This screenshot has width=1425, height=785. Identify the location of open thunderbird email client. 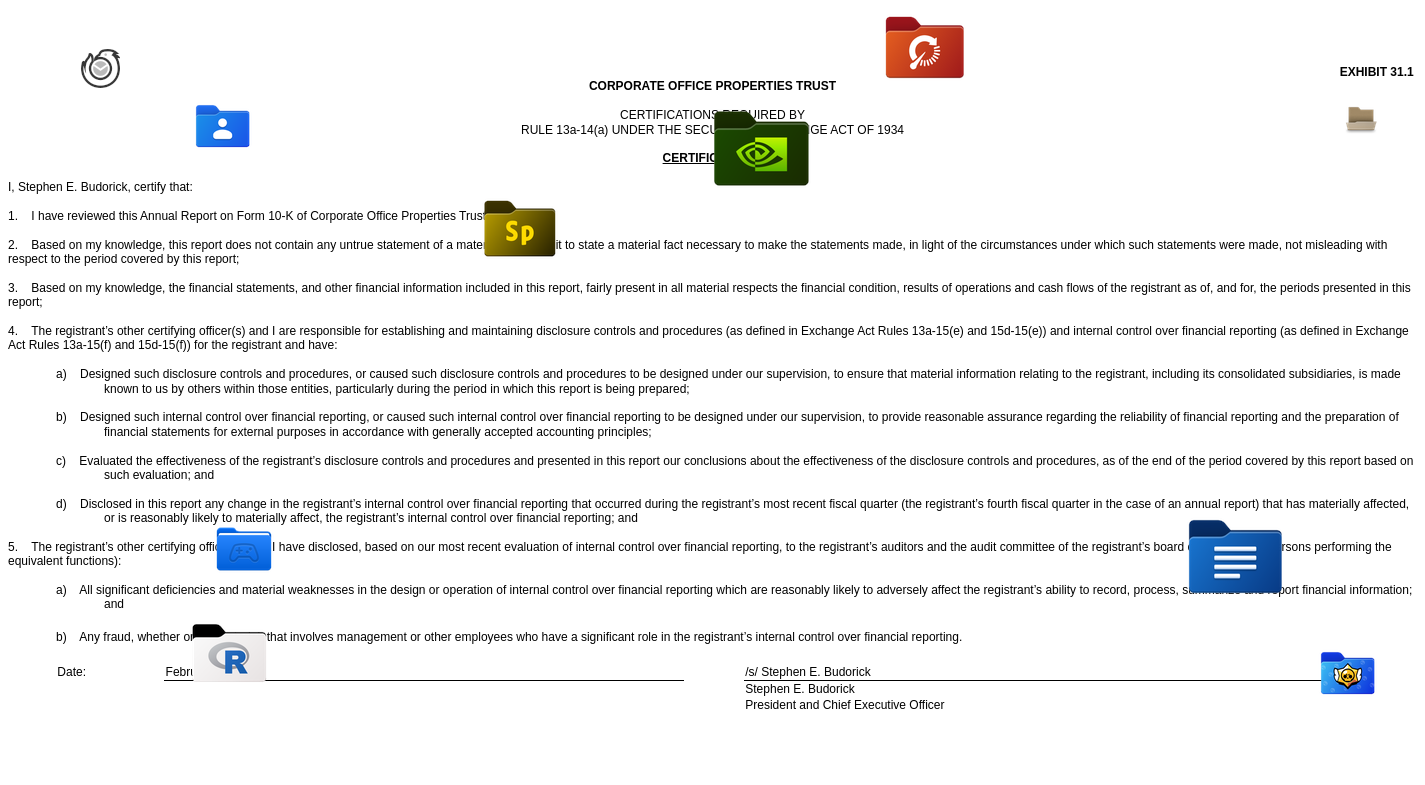
(100, 68).